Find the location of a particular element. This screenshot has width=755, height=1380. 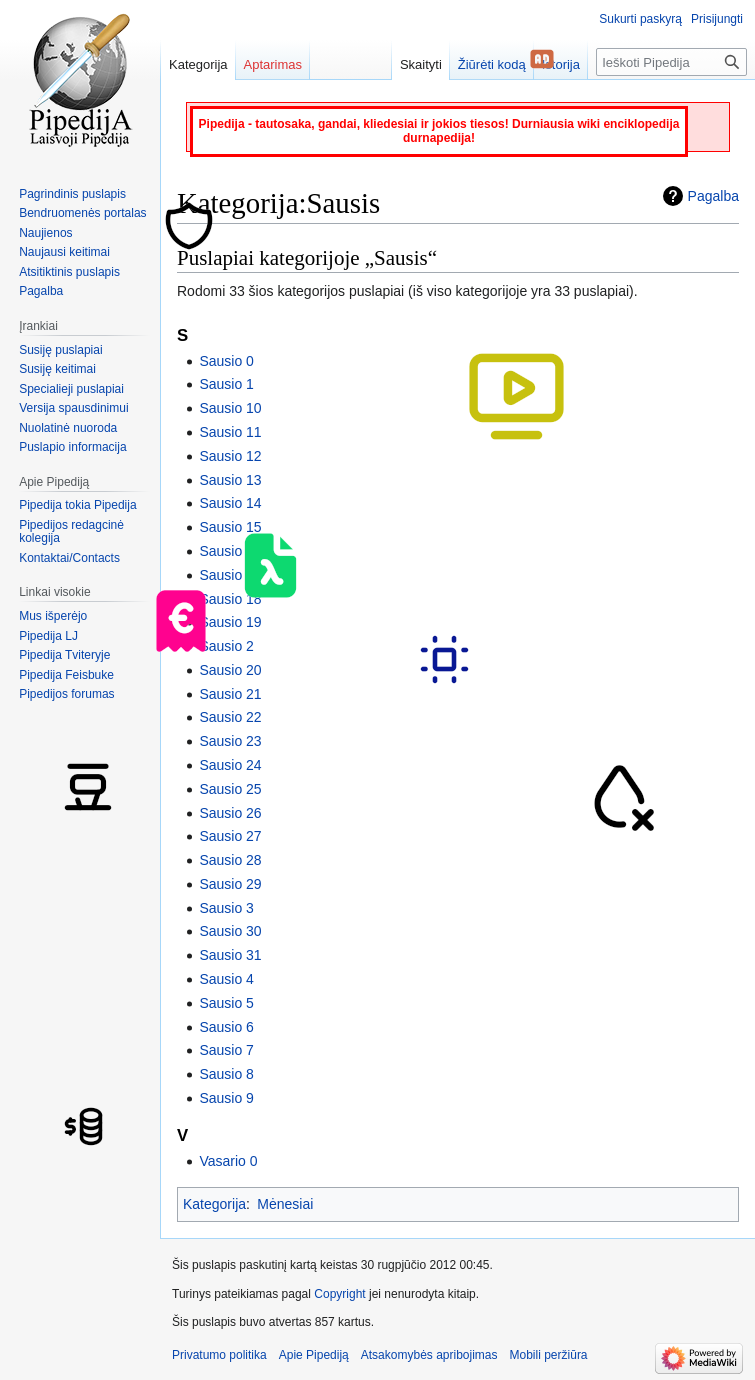

select or define an artboard area is located at coordinates (444, 659).